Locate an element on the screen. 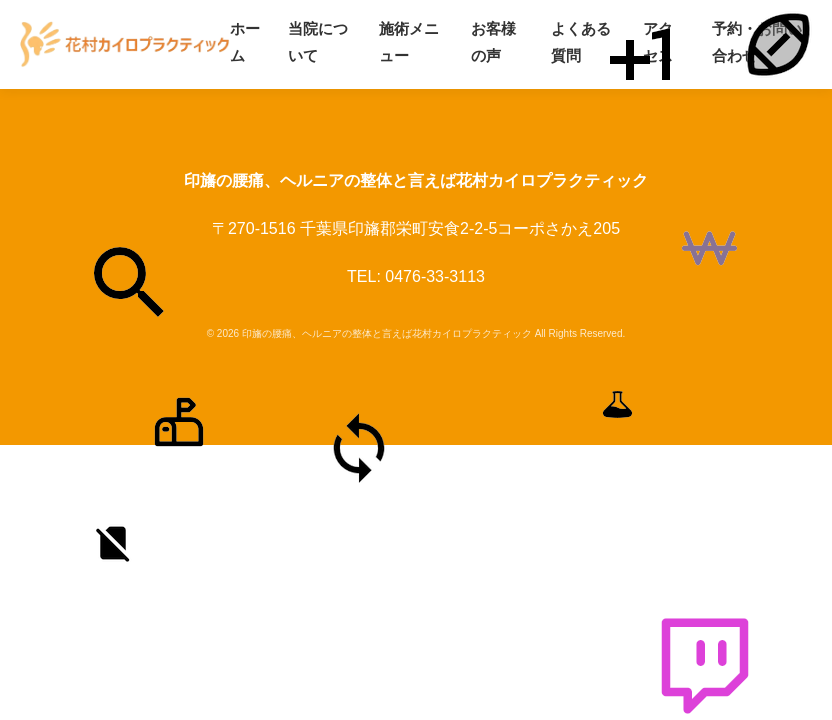 Image resolution: width=832 pixels, height=720 pixels. sync data with server or cloud is located at coordinates (359, 448).